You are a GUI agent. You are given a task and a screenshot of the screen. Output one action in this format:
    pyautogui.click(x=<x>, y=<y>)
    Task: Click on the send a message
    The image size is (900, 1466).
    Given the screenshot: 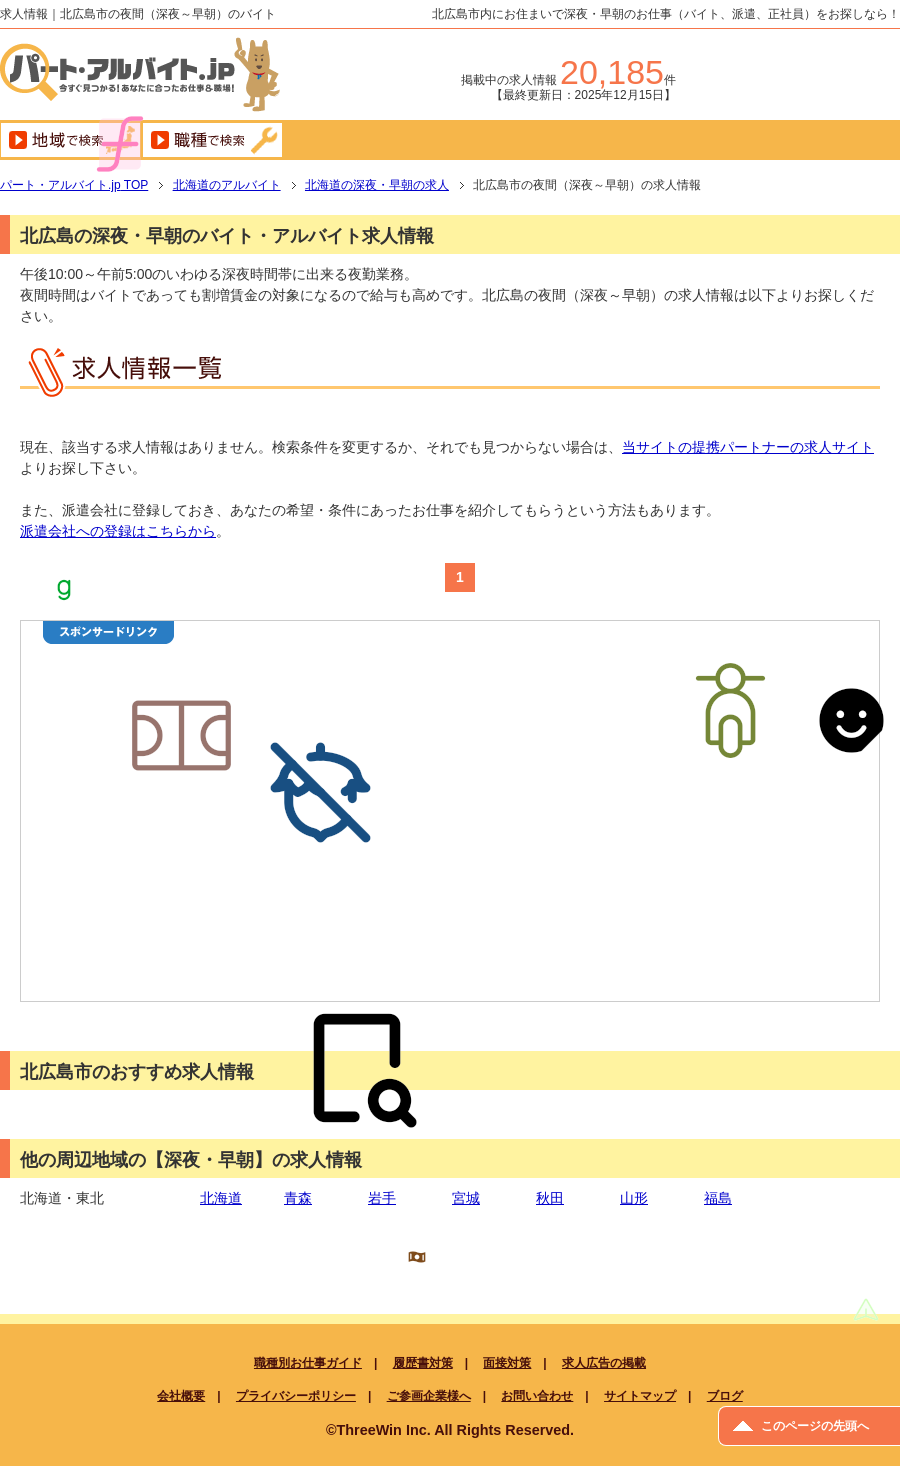 What is the action you would take?
    pyautogui.click(x=866, y=1310)
    